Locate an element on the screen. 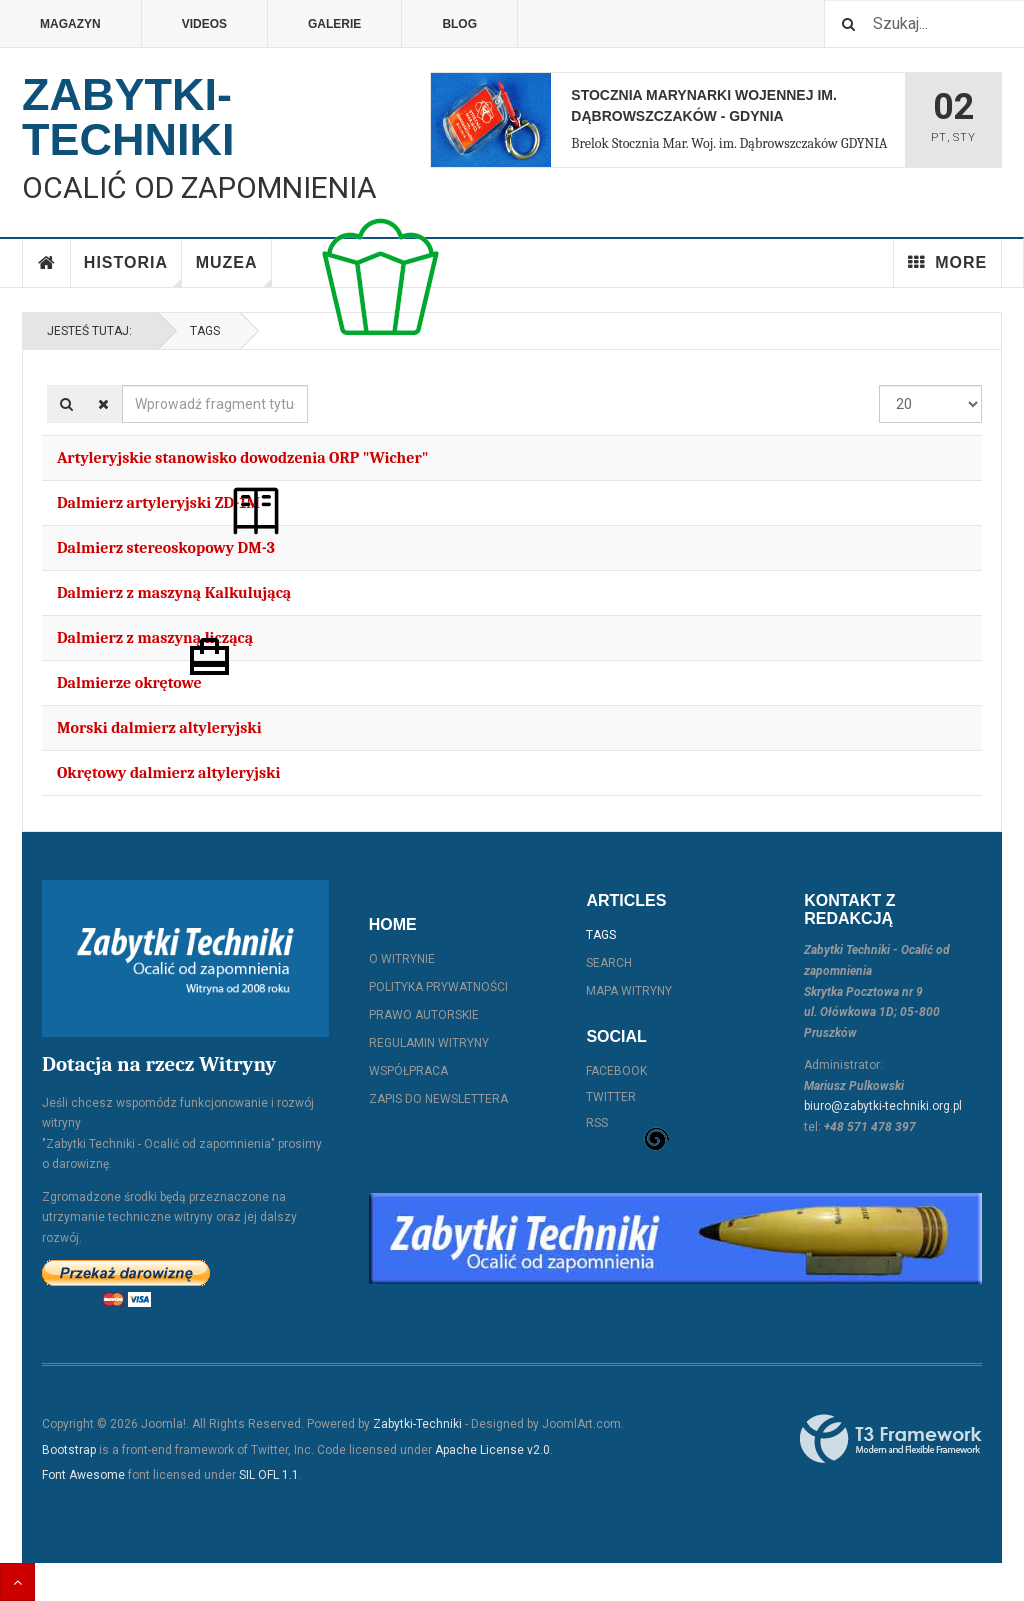 The image size is (1024, 1601). indicates loading or processing content is located at coordinates (655, 1138).